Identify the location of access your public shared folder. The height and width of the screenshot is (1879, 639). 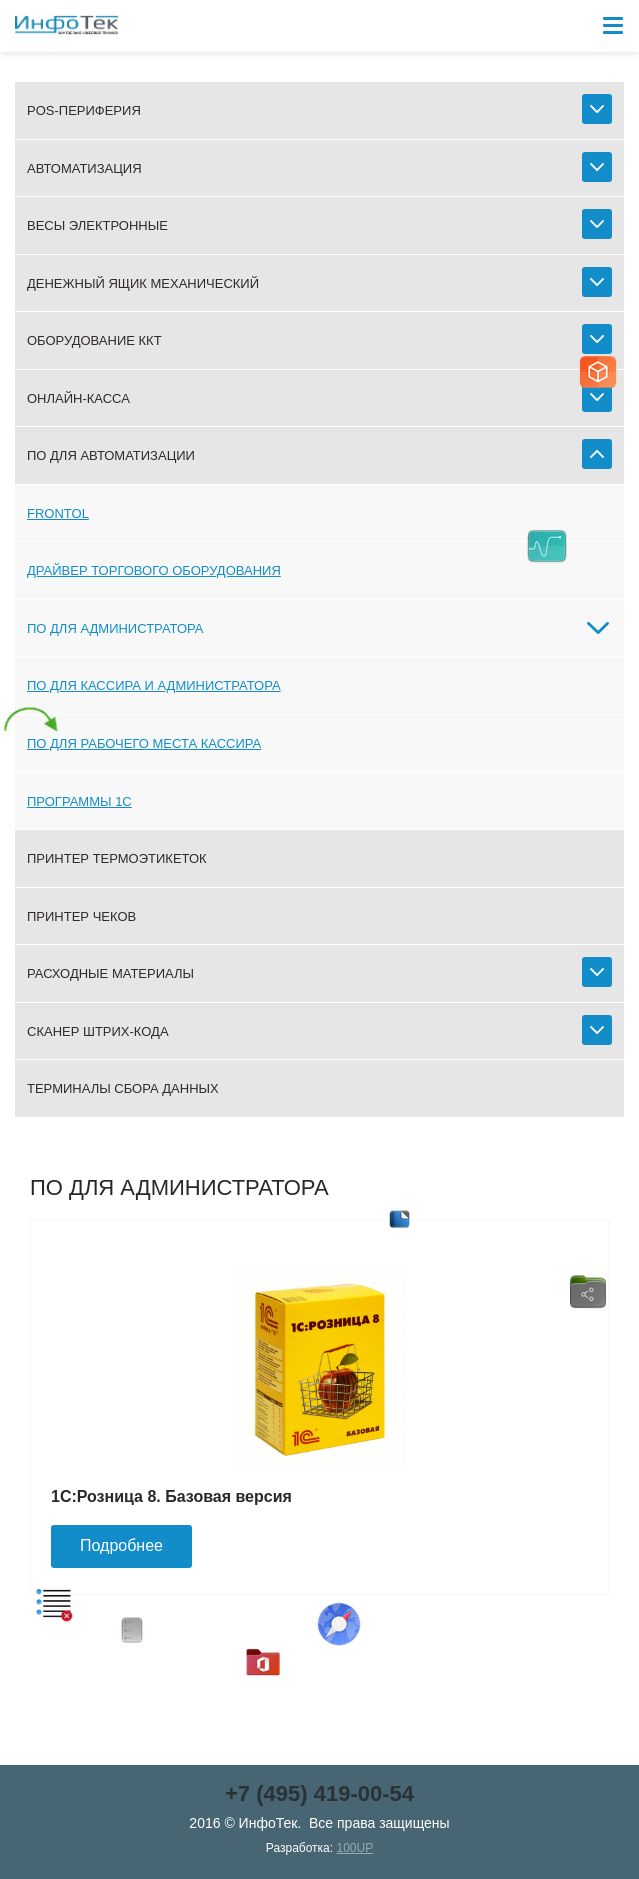
(588, 1291).